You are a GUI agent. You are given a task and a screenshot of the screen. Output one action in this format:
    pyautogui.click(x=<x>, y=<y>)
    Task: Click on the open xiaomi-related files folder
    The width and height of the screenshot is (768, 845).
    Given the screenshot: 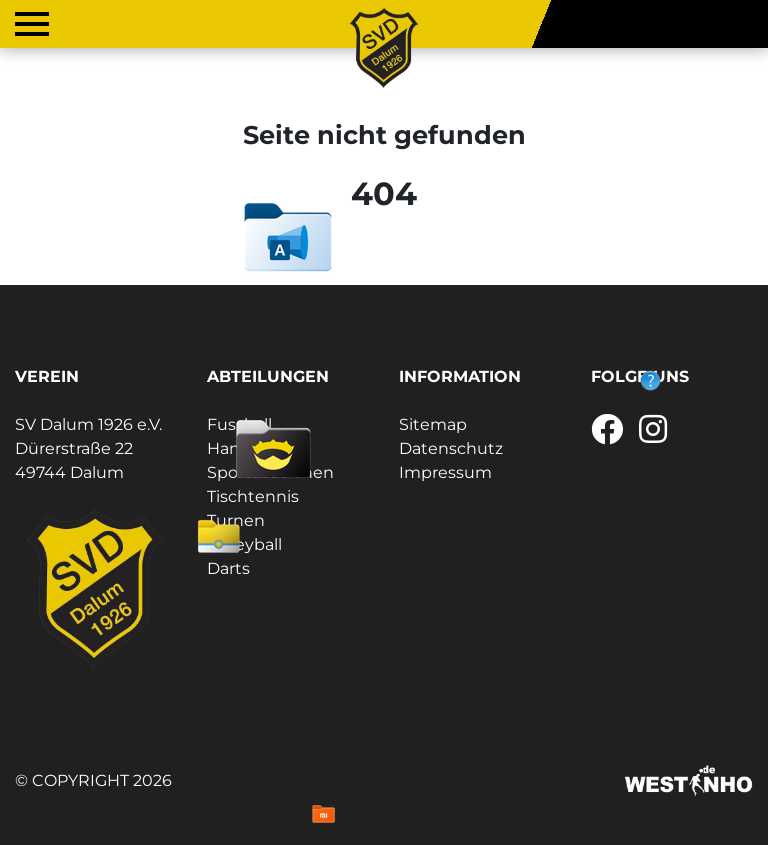 What is the action you would take?
    pyautogui.click(x=323, y=814)
    